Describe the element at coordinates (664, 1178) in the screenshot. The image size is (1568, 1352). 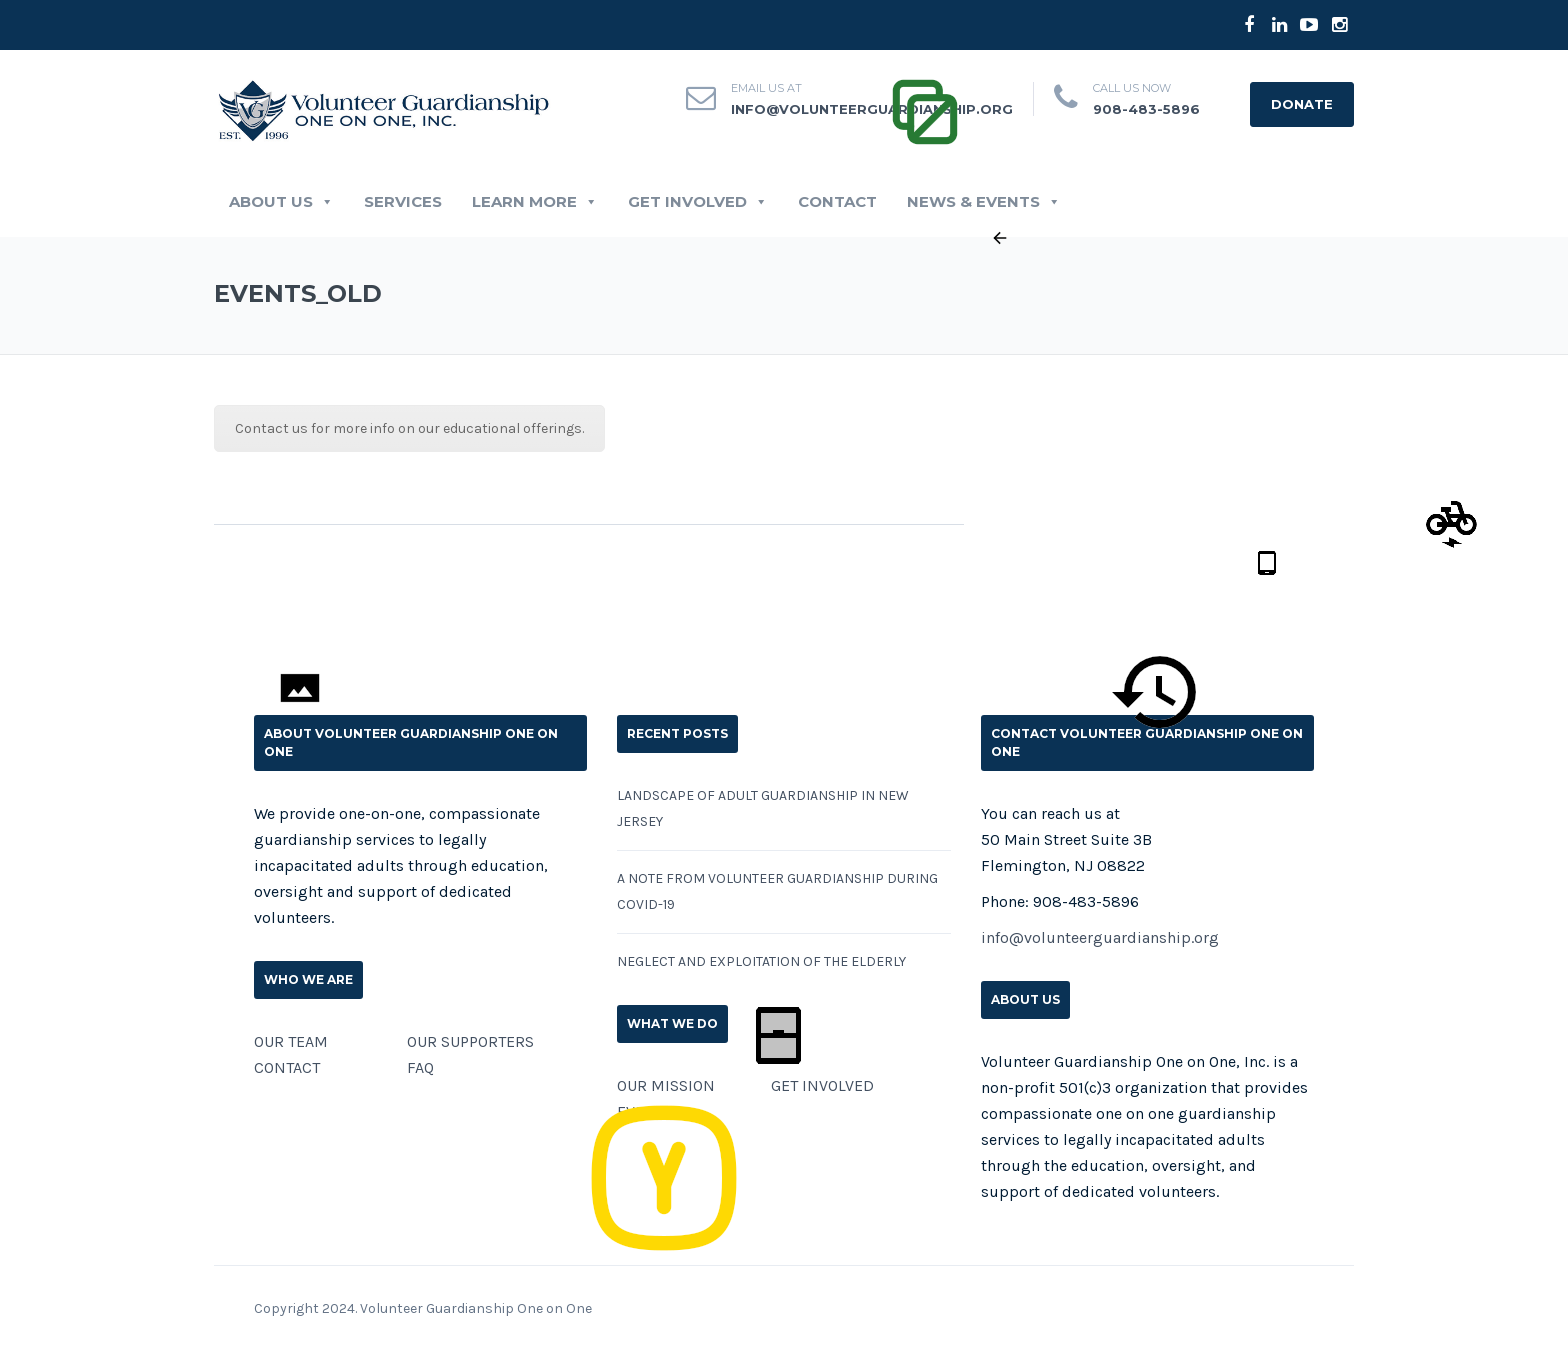
I see `indicates items starting with the letter Y` at that location.